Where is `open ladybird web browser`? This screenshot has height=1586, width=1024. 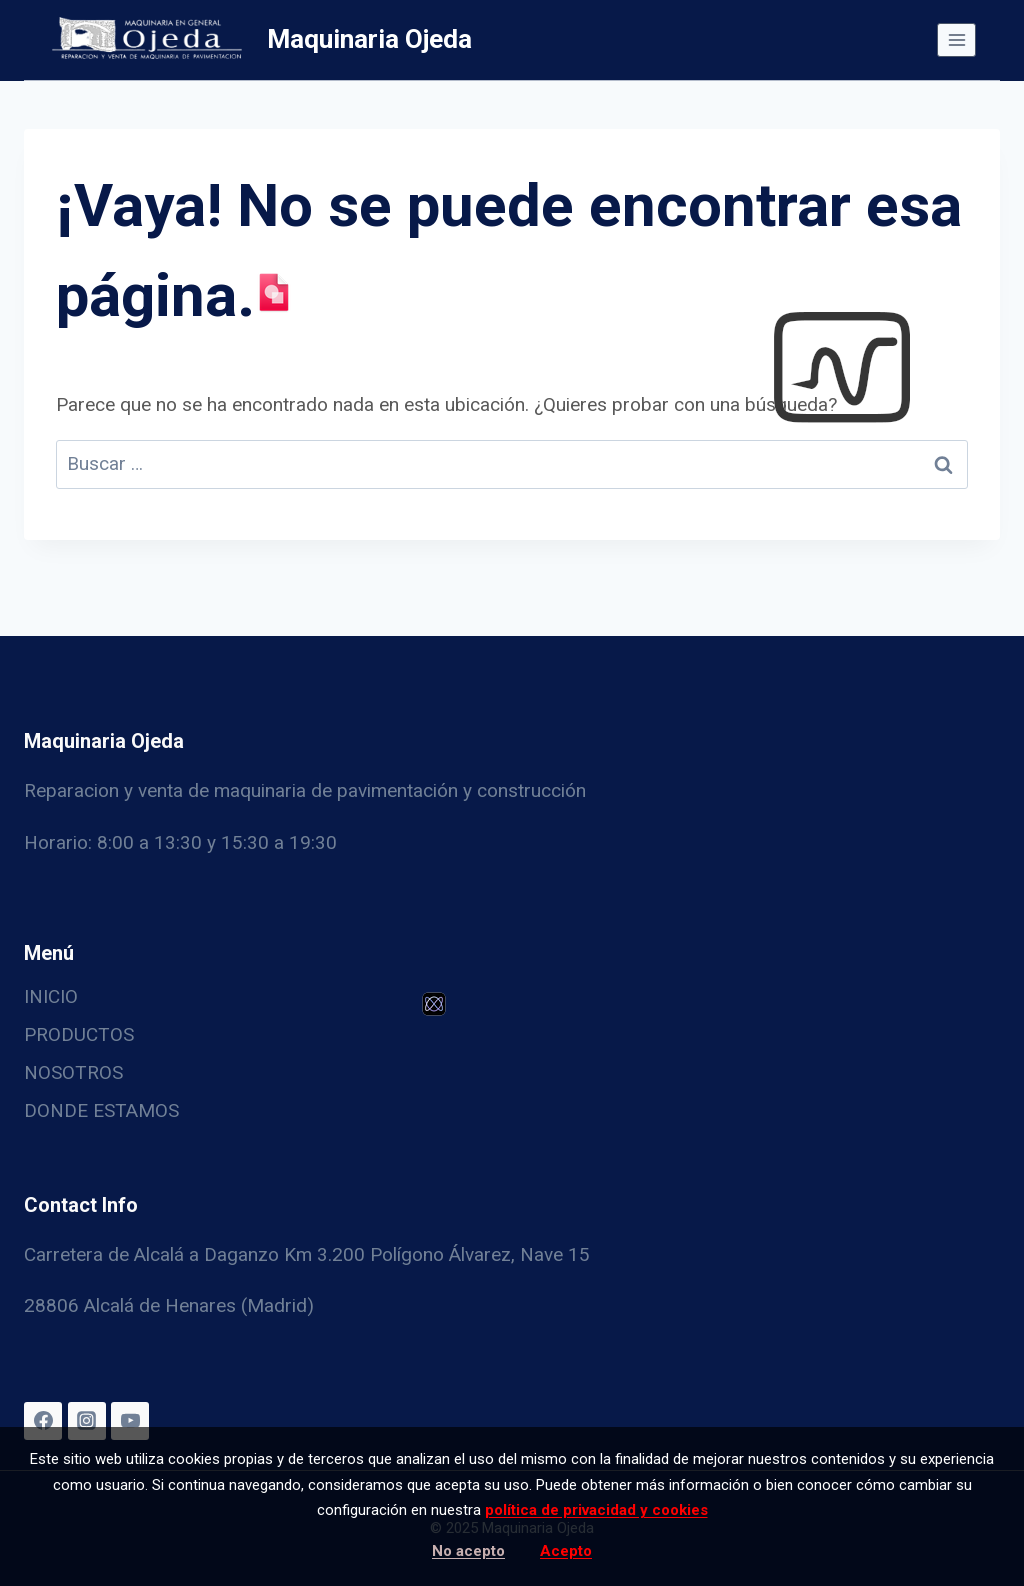 open ladybird web browser is located at coordinates (434, 1004).